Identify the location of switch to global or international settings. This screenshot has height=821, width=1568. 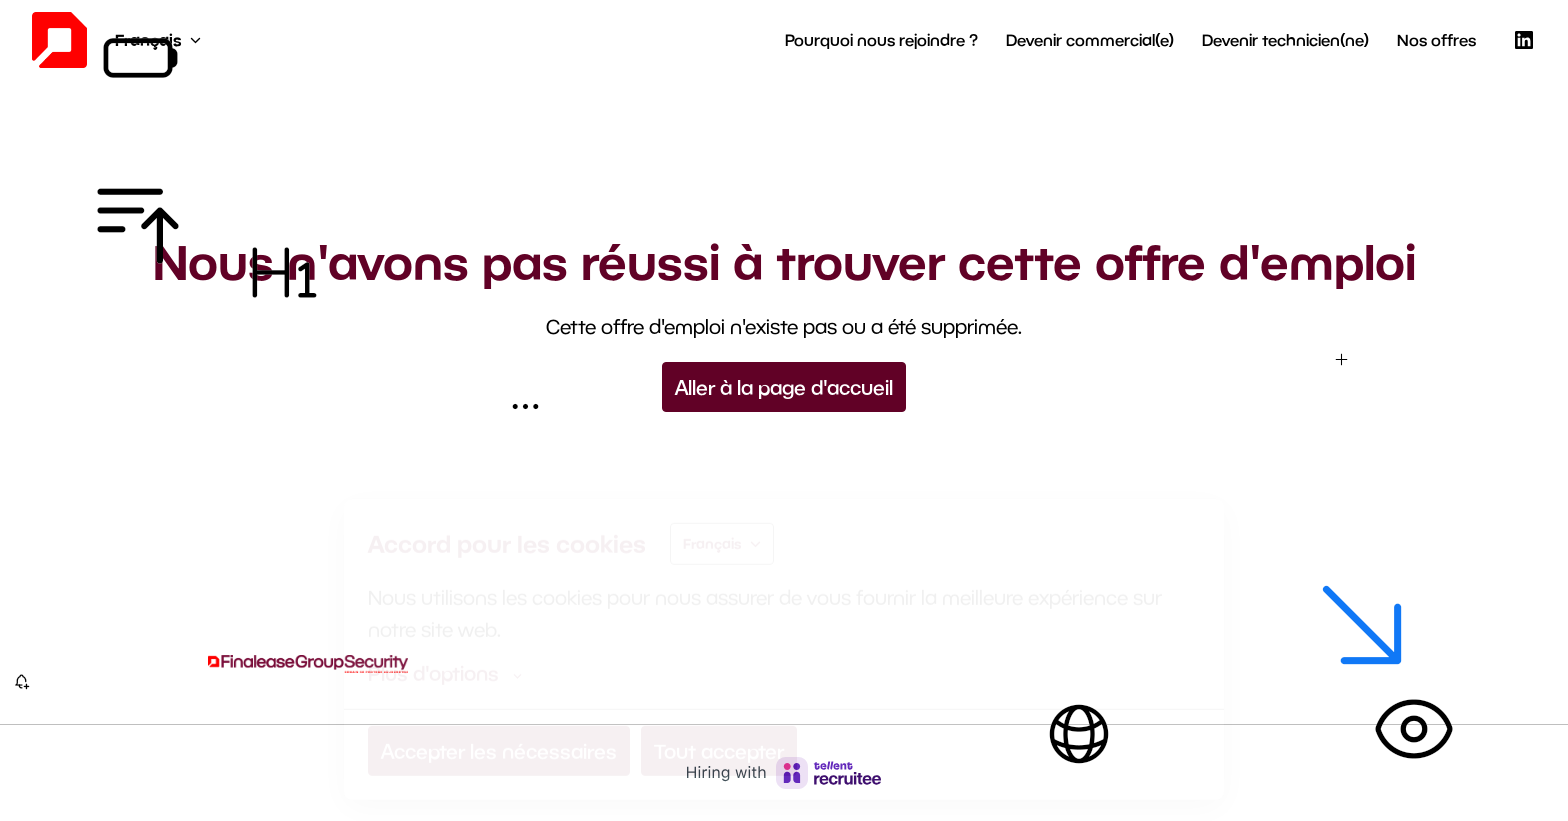
(1079, 734).